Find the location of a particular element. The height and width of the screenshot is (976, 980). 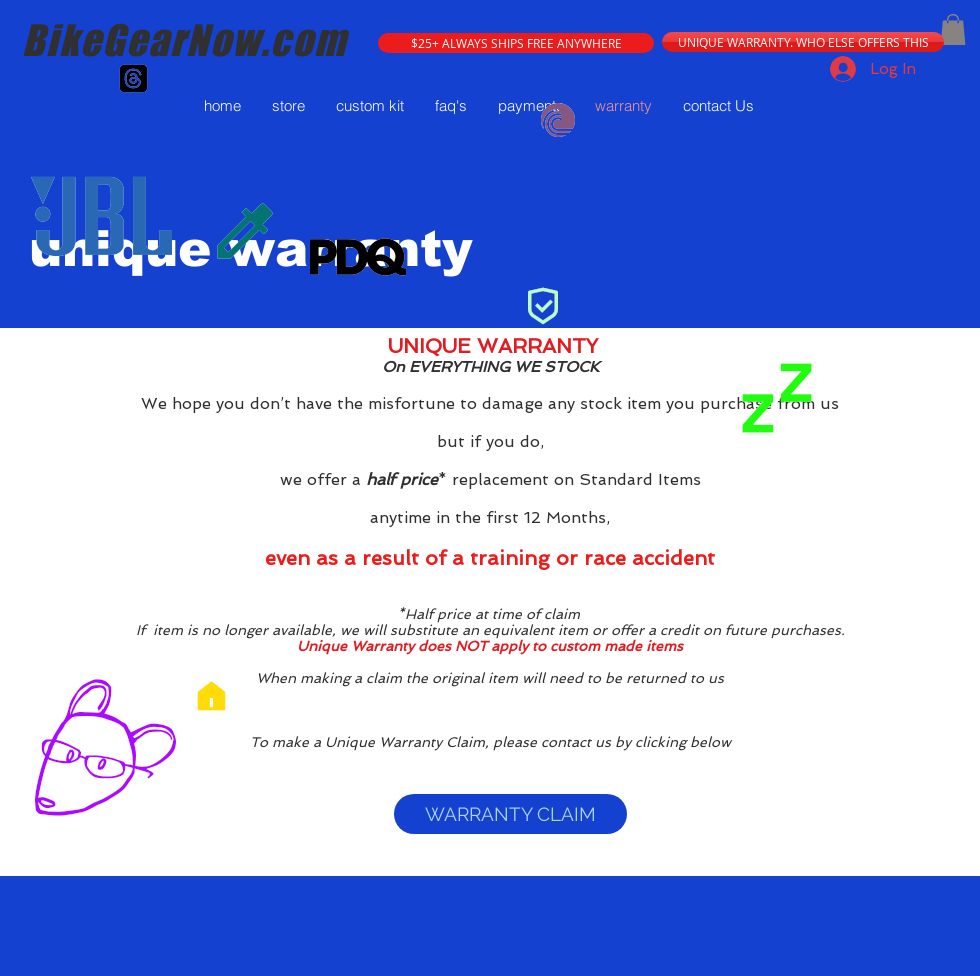

color picker tool for sampling colors is located at coordinates (245, 230).